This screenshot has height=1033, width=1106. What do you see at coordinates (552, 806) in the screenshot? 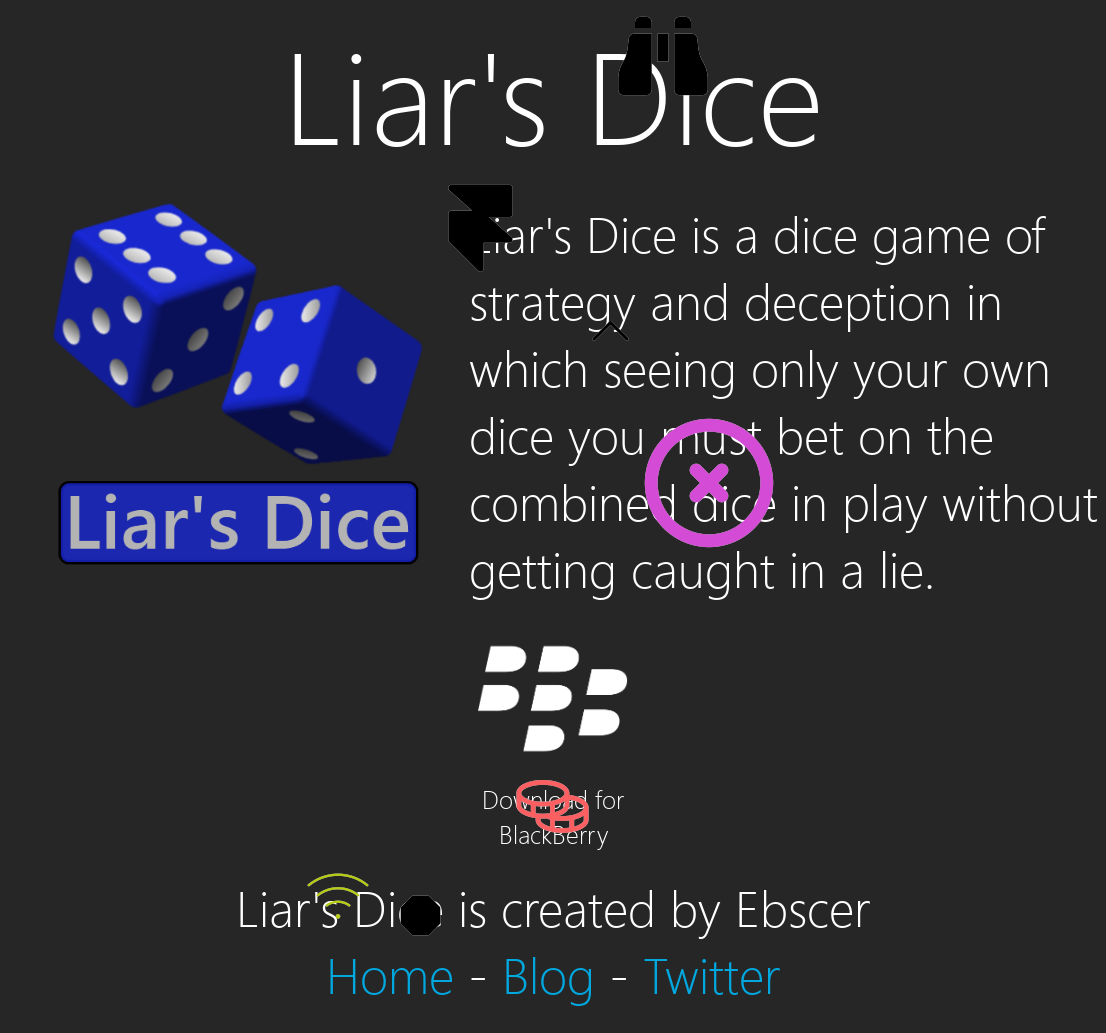
I see `view your coin balance or currency` at bounding box center [552, 806].